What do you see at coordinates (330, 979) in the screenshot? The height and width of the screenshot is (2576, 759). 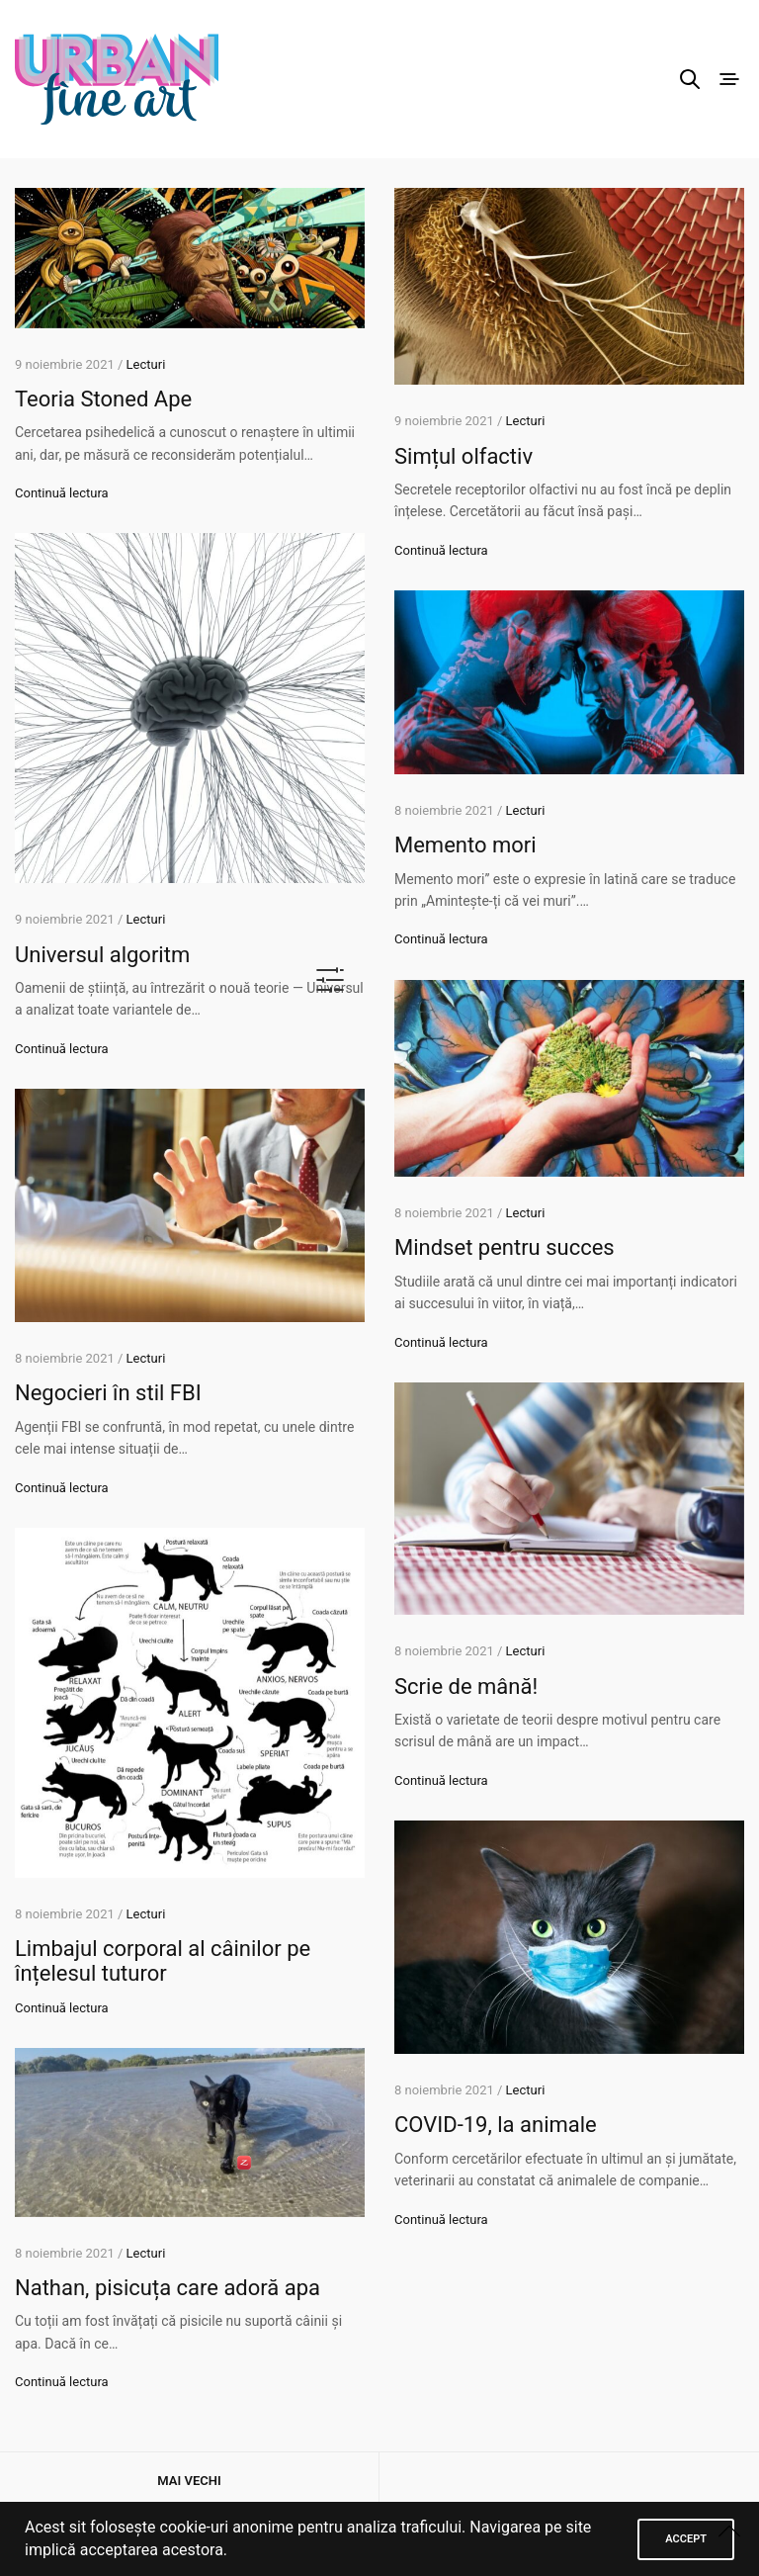 I see `adjust audio equalizer settings` at bounding box center [330, 979].